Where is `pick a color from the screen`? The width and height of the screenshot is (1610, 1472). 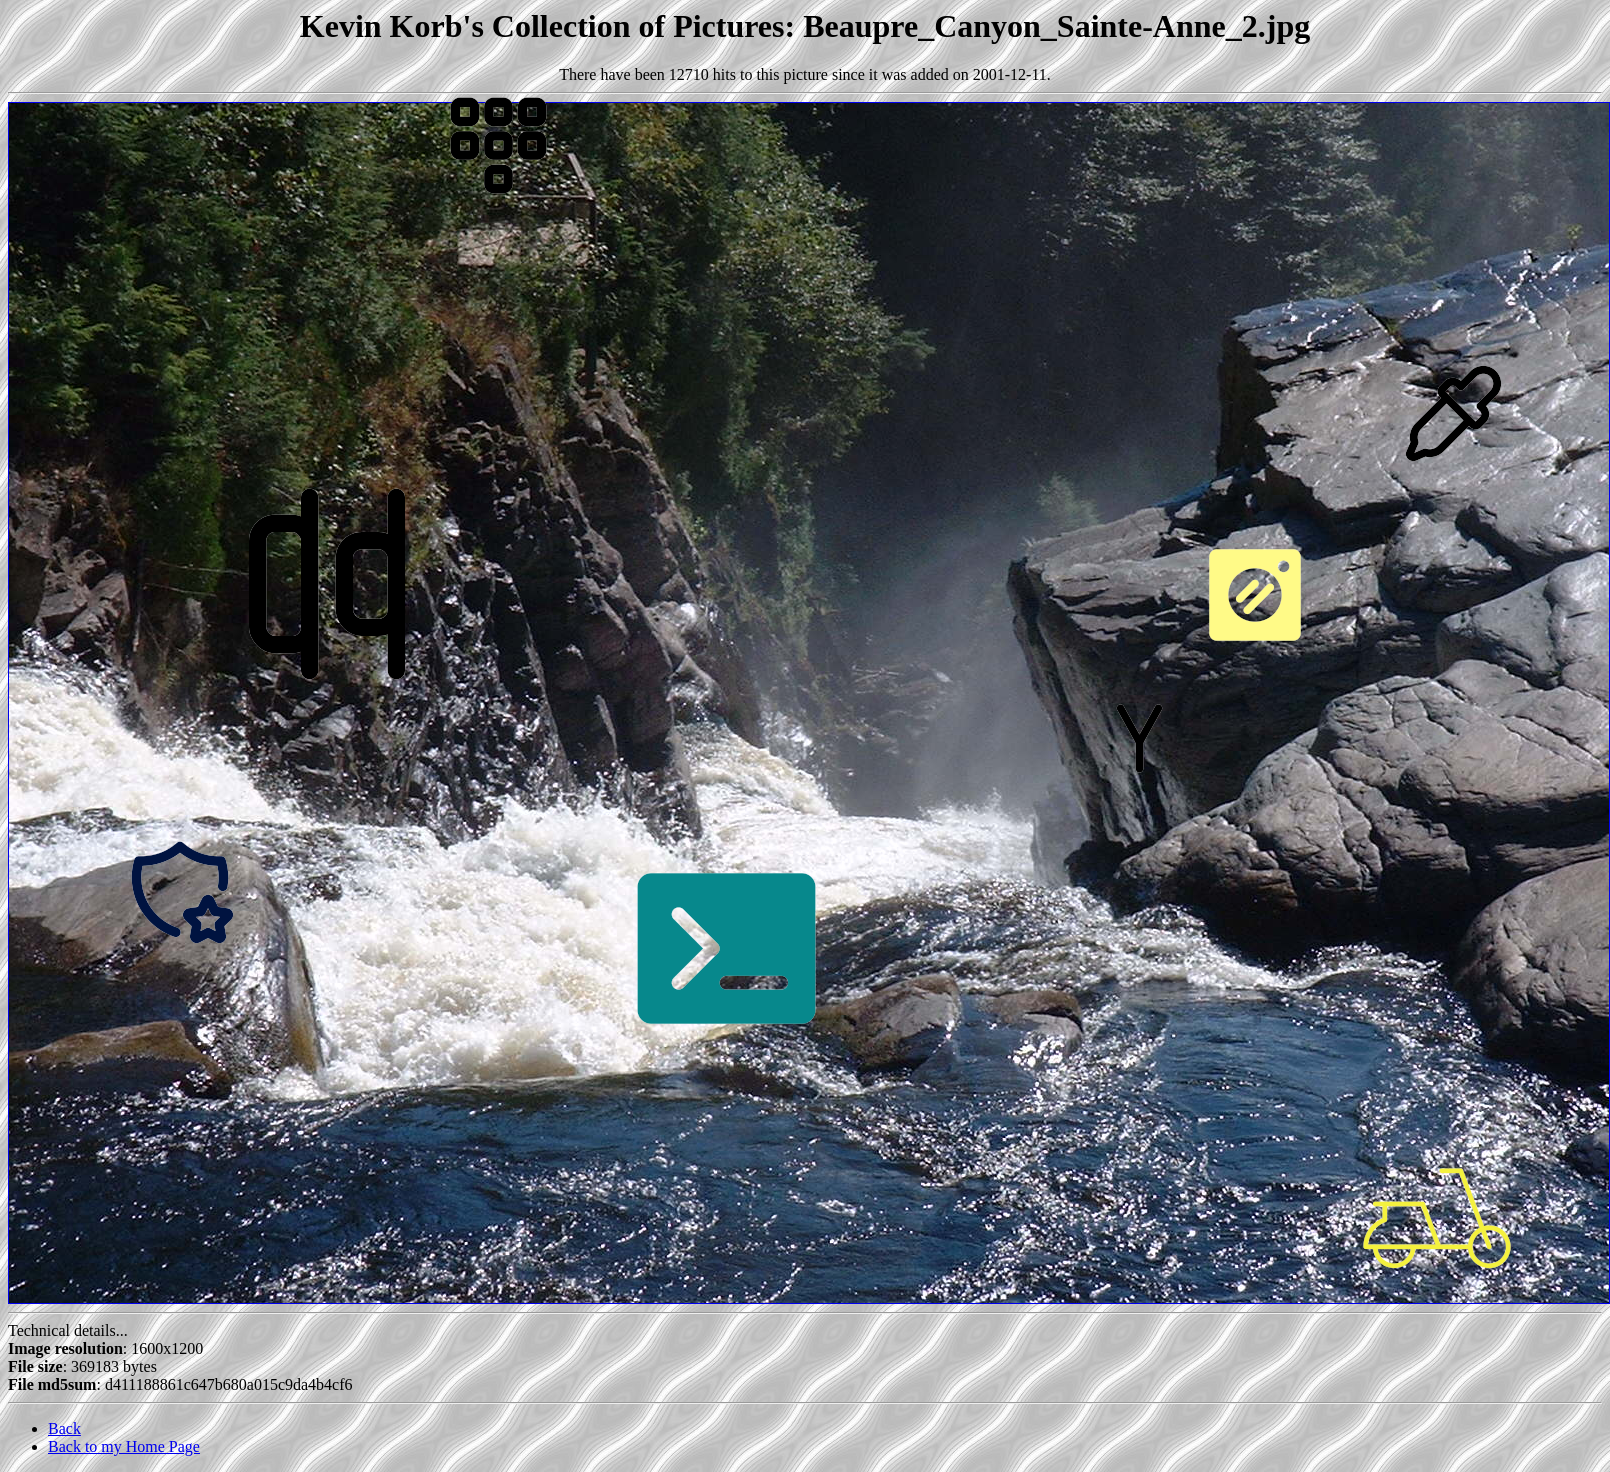 pick a color from the screen is located at coordinates (1453, 413).